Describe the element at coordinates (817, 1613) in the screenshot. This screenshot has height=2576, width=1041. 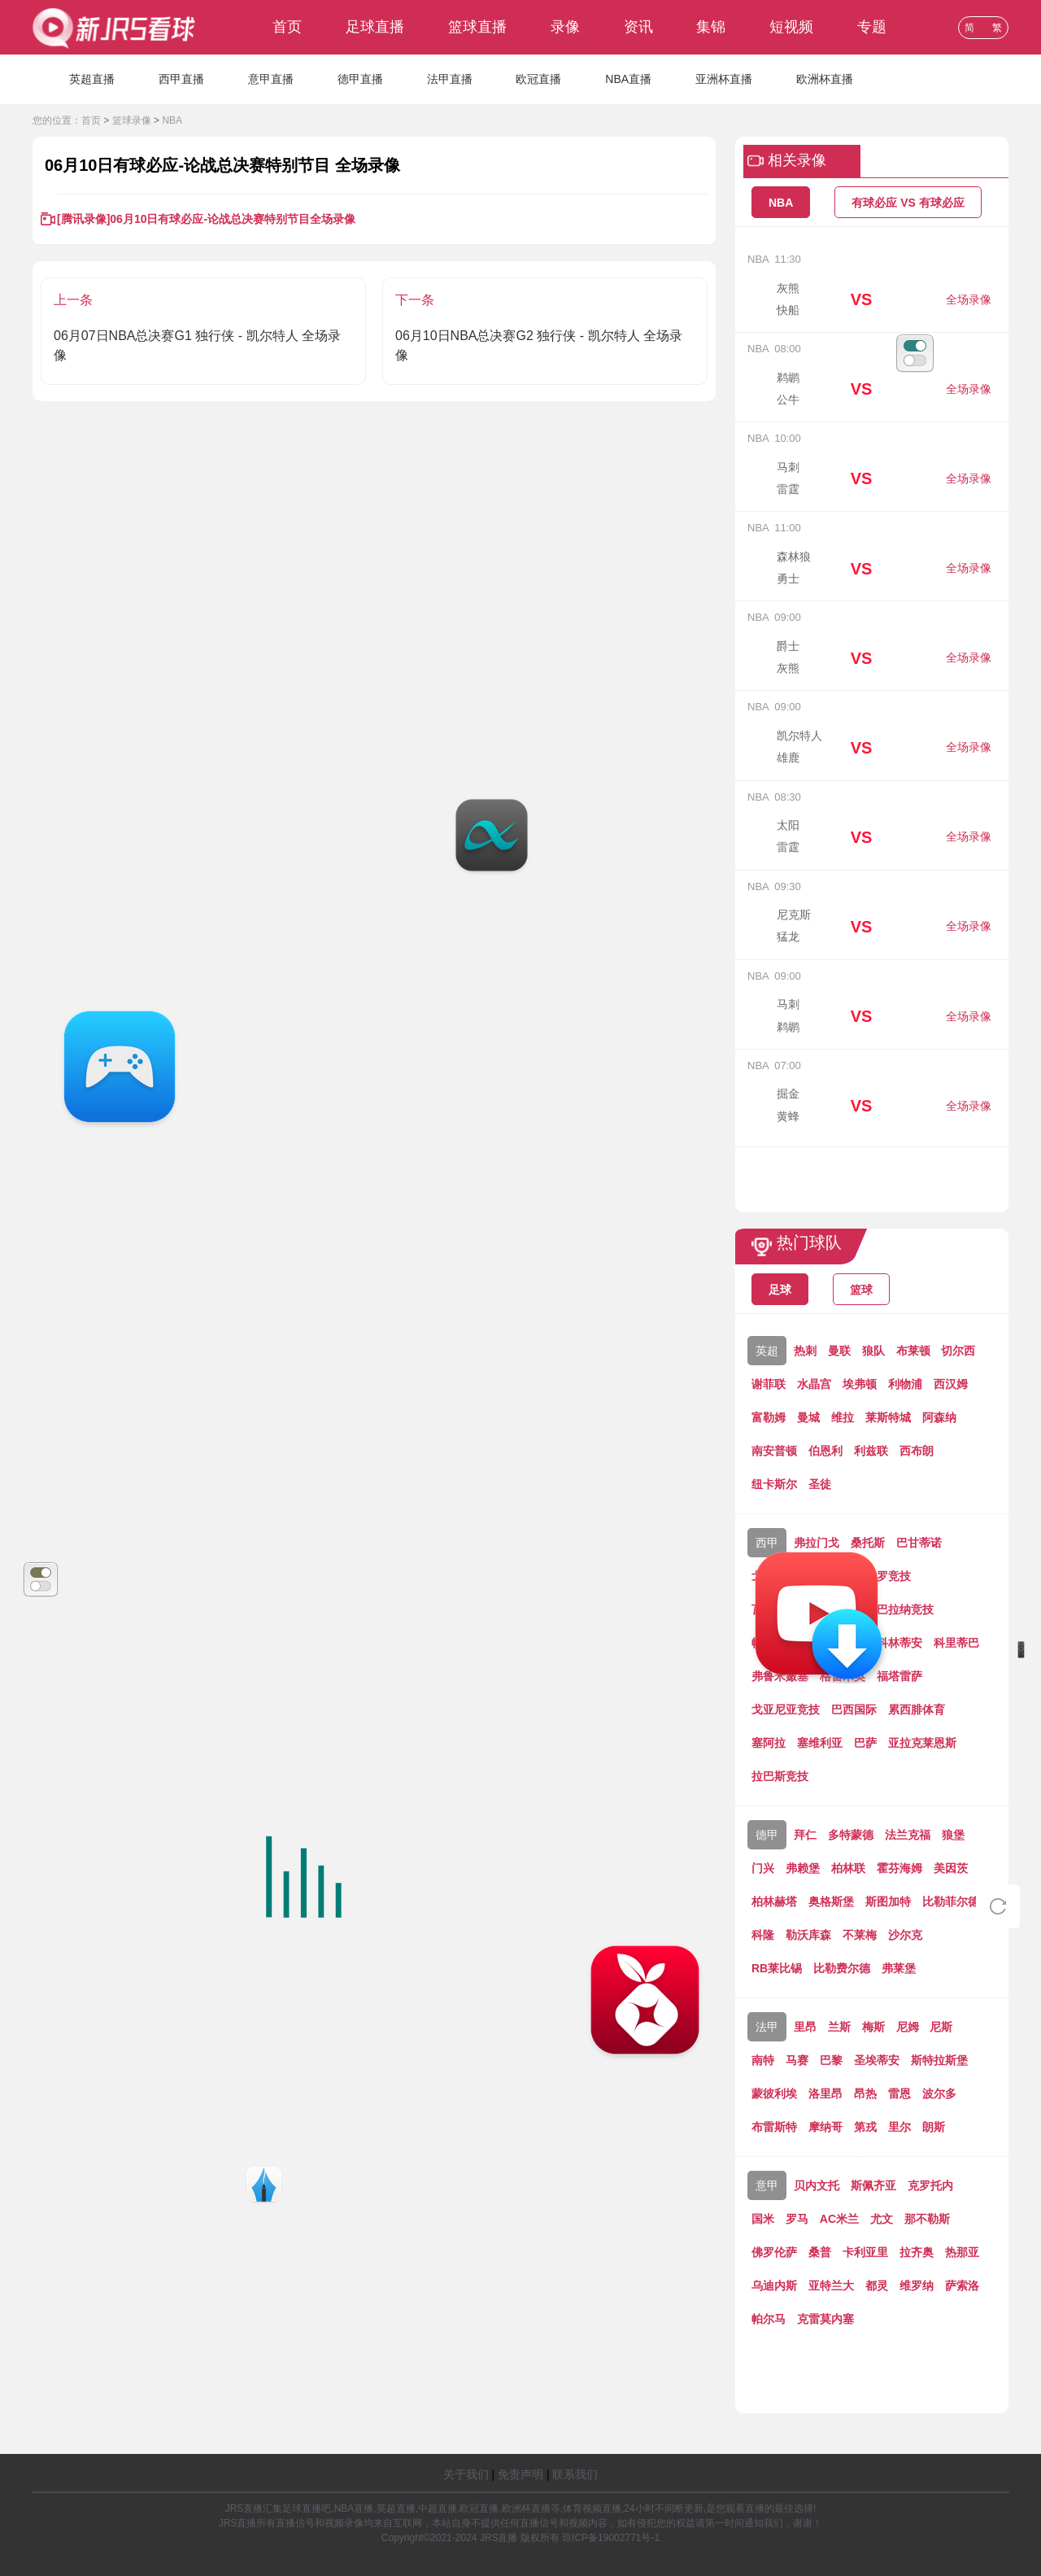
I see `download videos from youtube` at that location.